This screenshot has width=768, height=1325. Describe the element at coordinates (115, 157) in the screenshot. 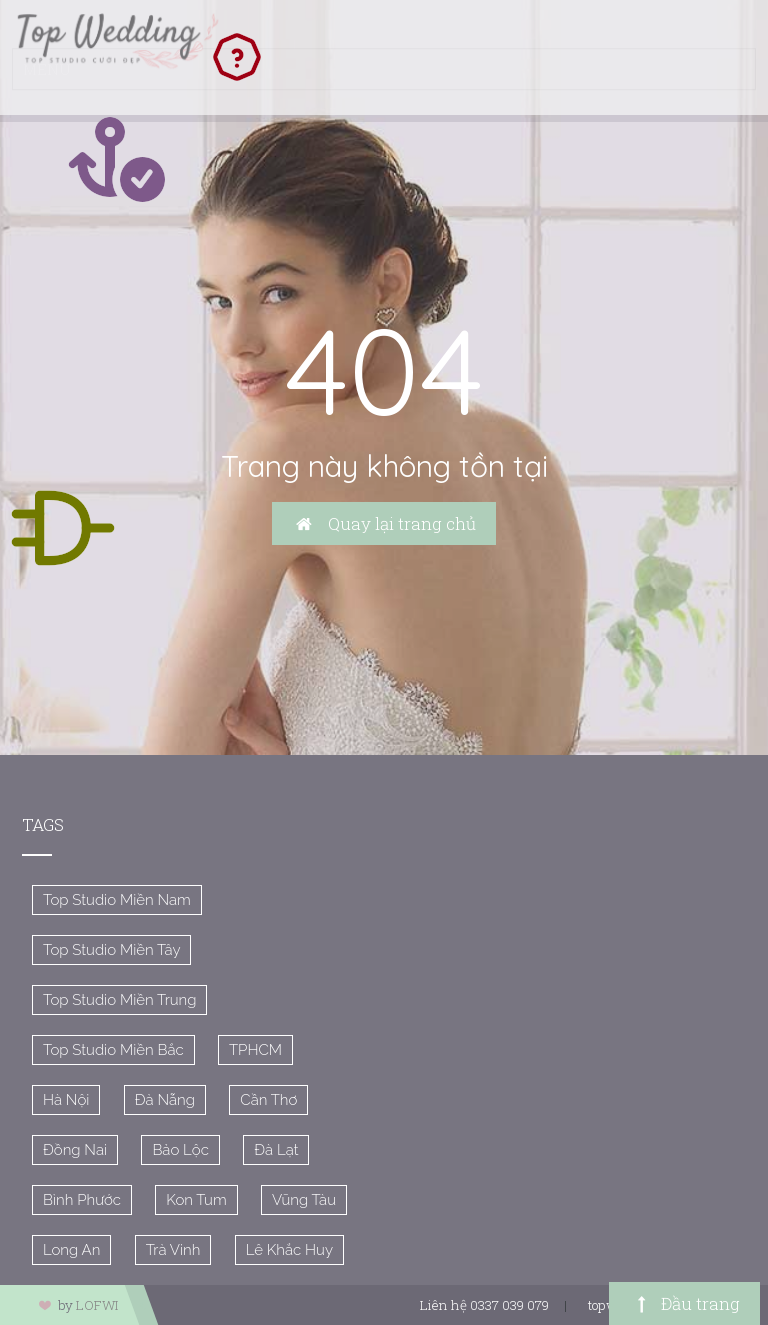

I see `verified anchor point or location` at that location.